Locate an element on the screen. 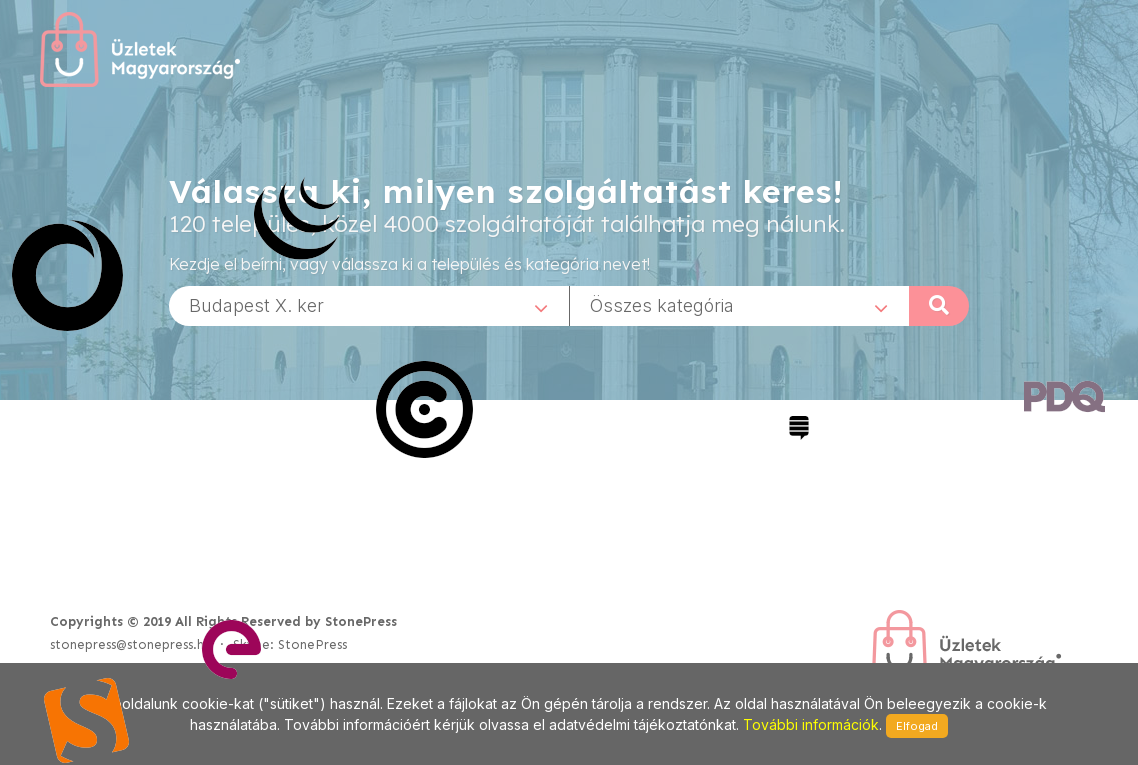  visit smashing magazine website is located at coordinates (86, 720).